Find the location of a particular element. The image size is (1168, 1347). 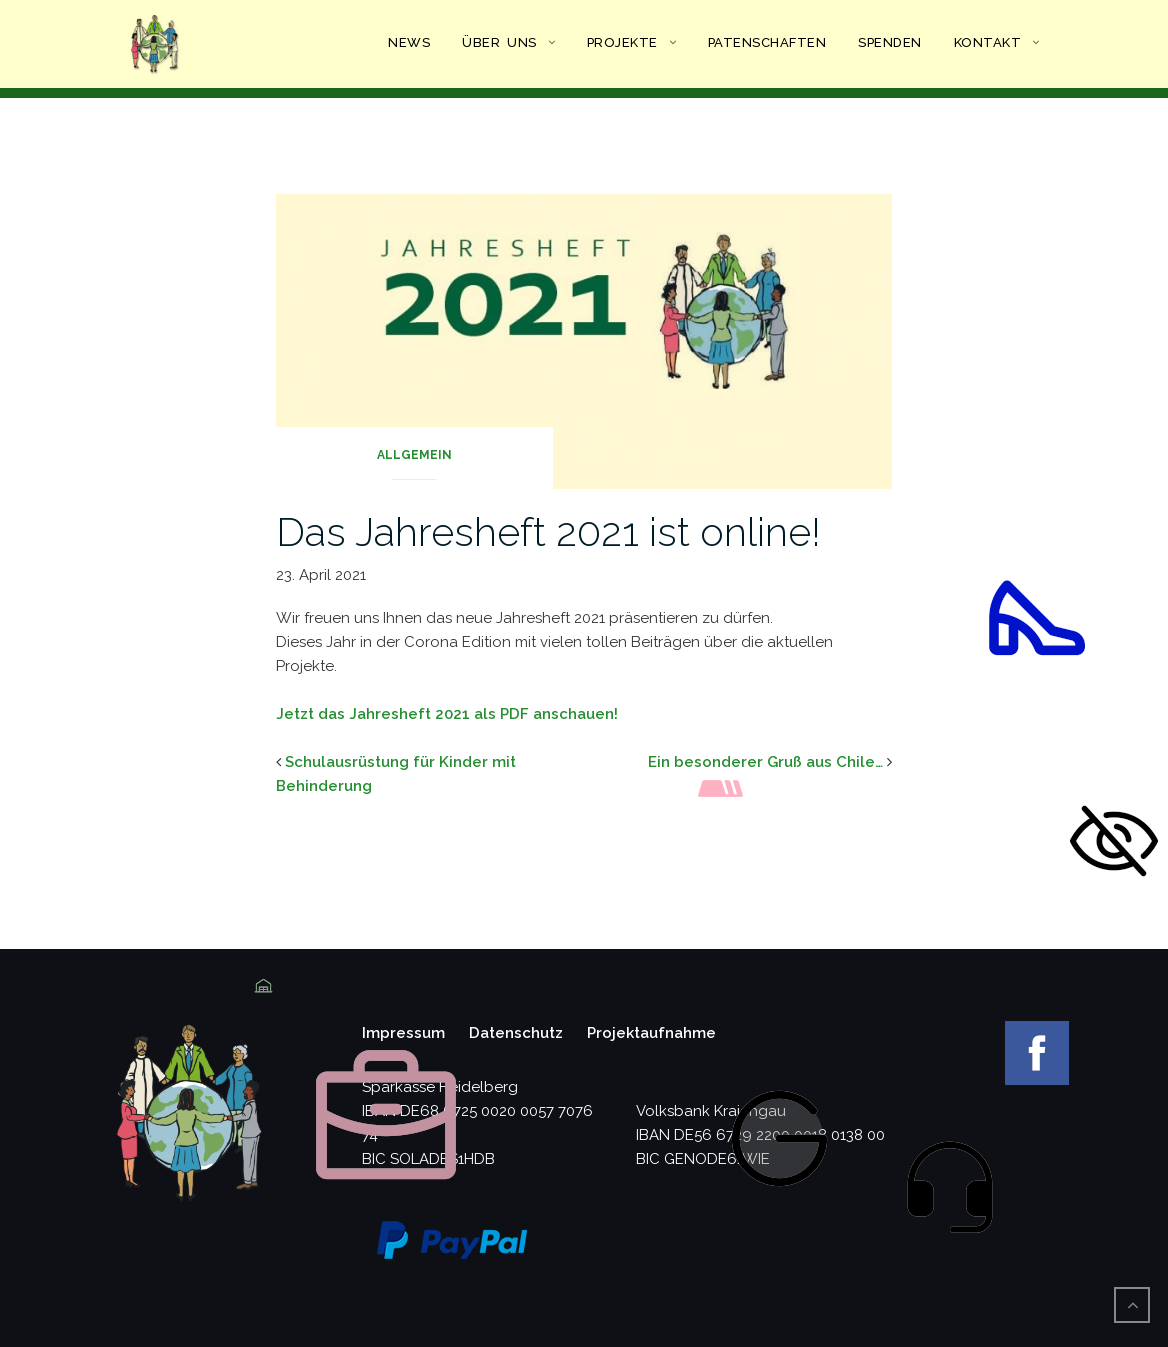

contact customer support is located at coordinates (950, 1184).